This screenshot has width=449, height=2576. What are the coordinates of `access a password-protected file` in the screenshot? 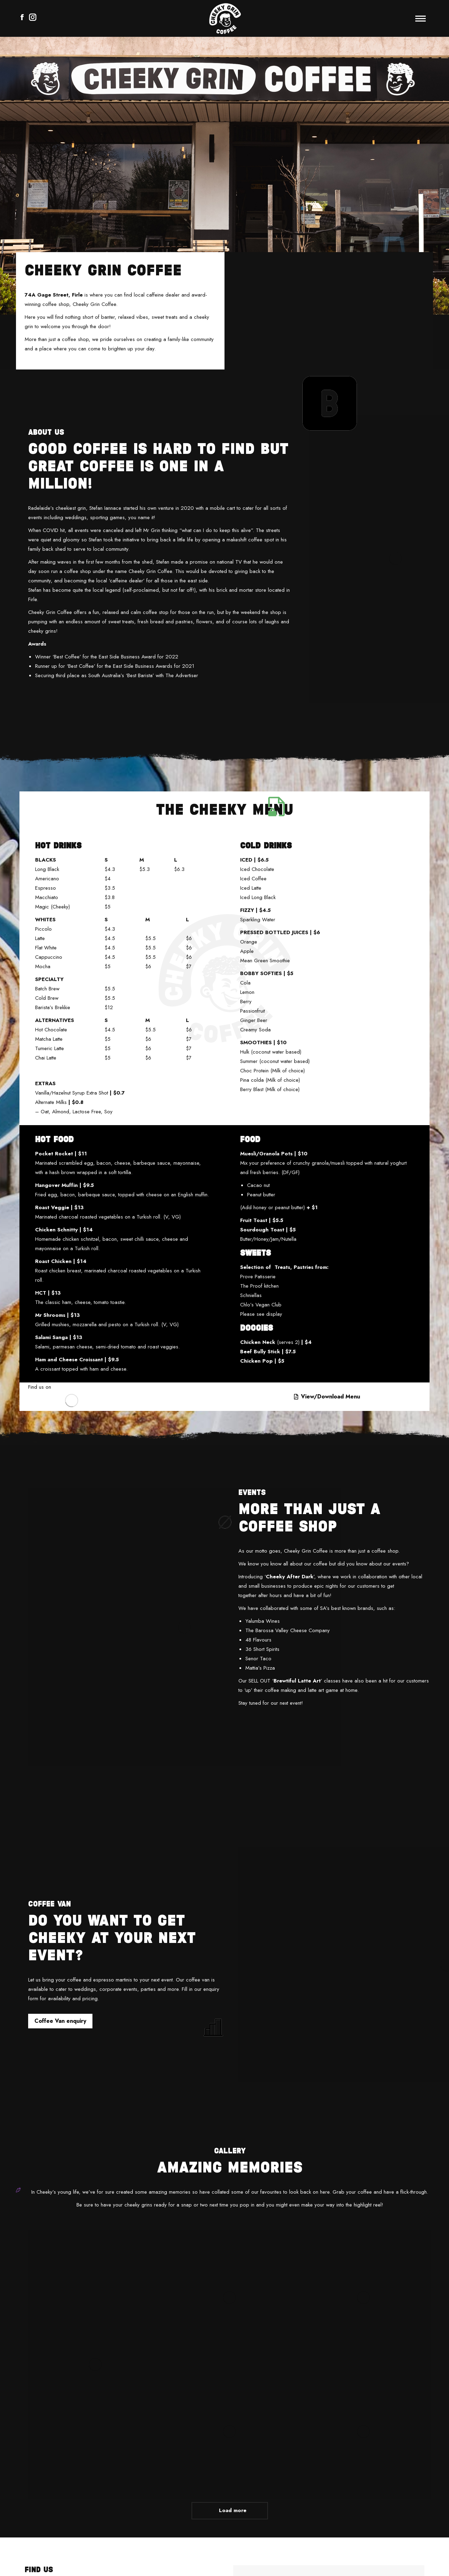 It's located at (276, 806).